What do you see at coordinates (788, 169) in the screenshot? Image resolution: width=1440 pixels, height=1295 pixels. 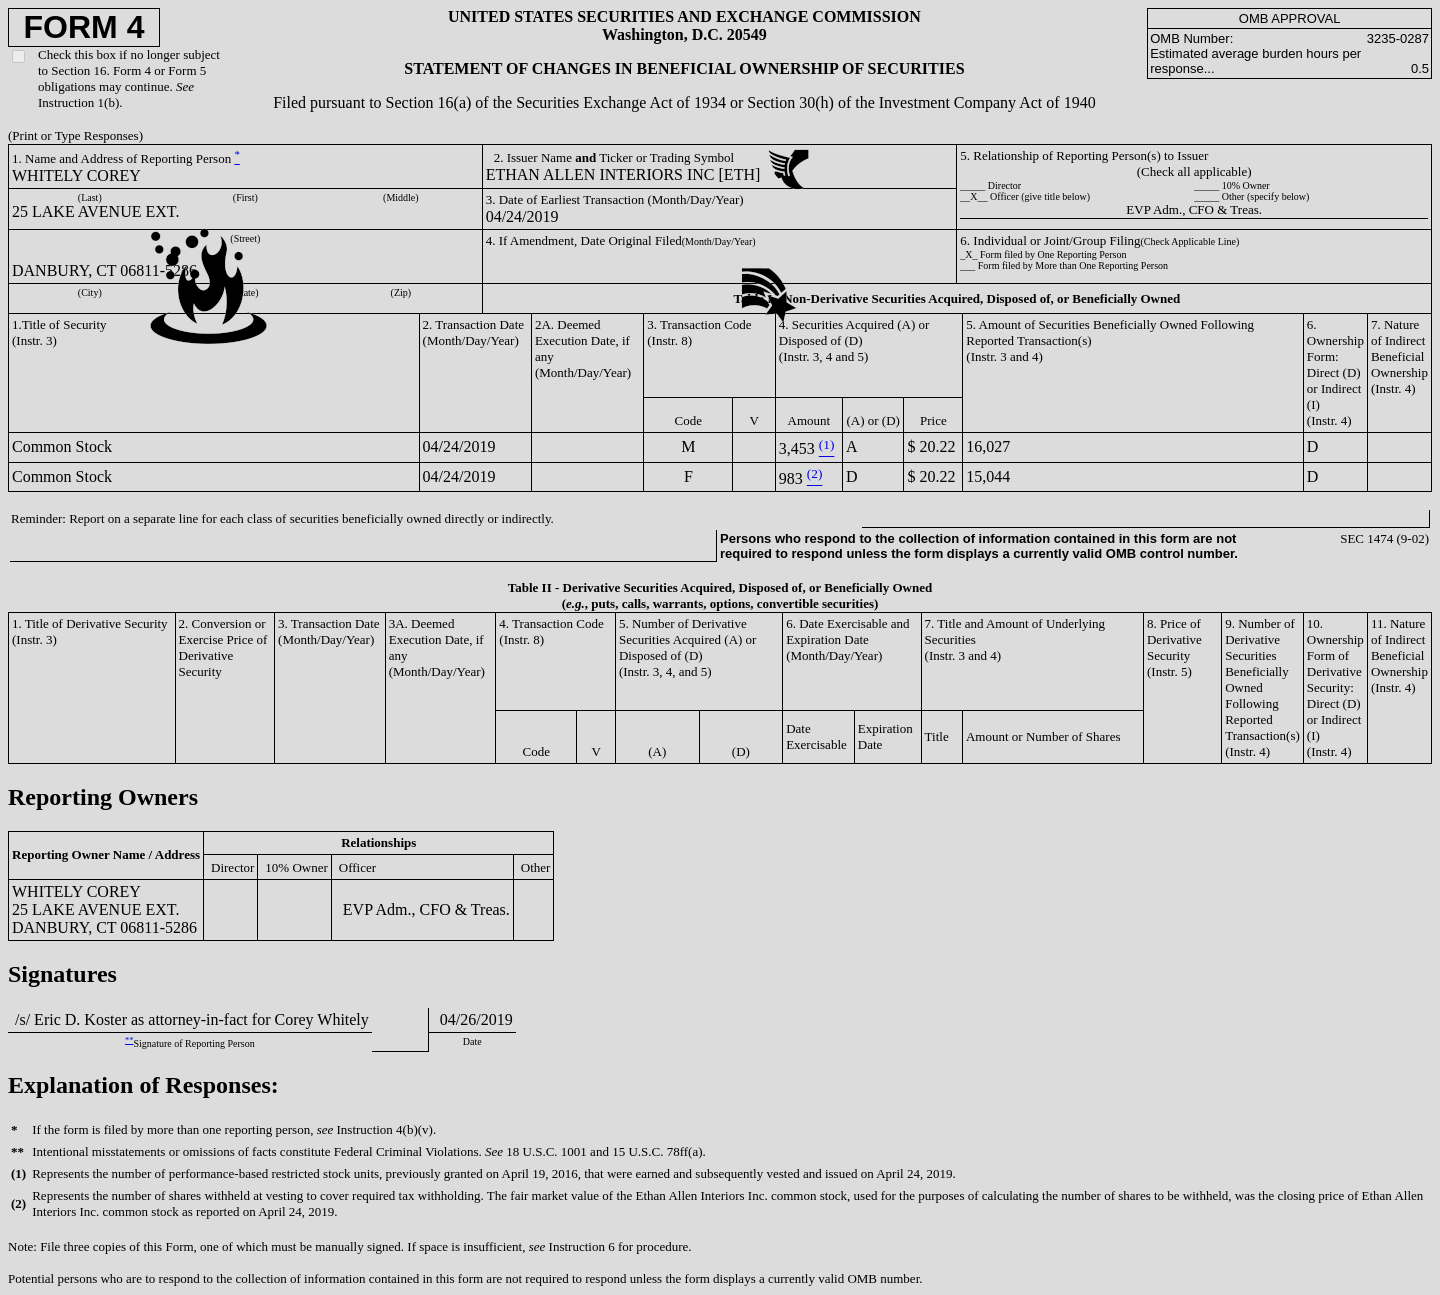 I see `indicates speed boost or agility power-up` at bounding box center [788, 169].